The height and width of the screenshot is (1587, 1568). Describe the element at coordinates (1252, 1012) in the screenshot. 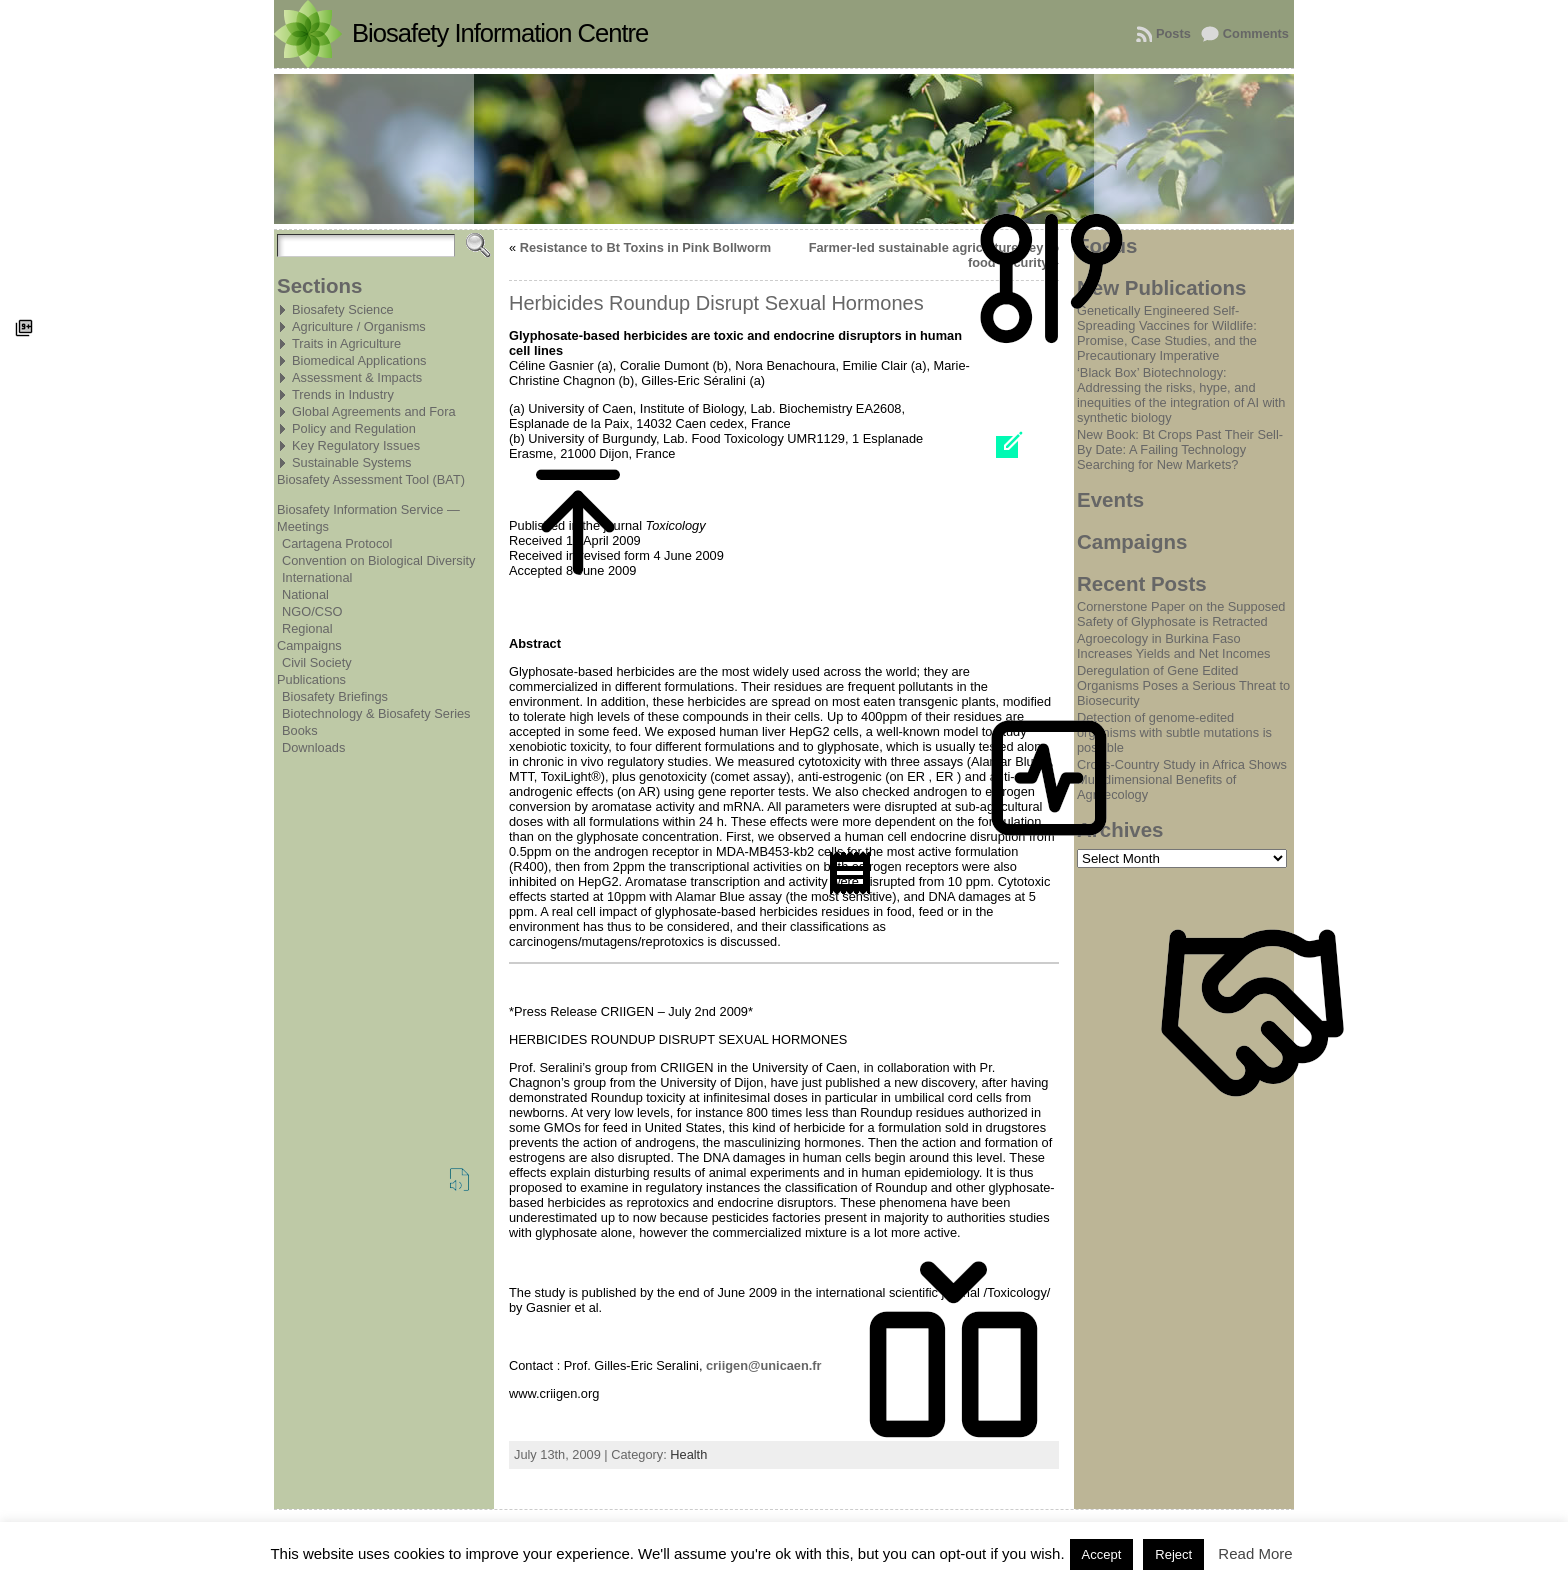

I see `indicates a partnership or collaboration feature` at that location.